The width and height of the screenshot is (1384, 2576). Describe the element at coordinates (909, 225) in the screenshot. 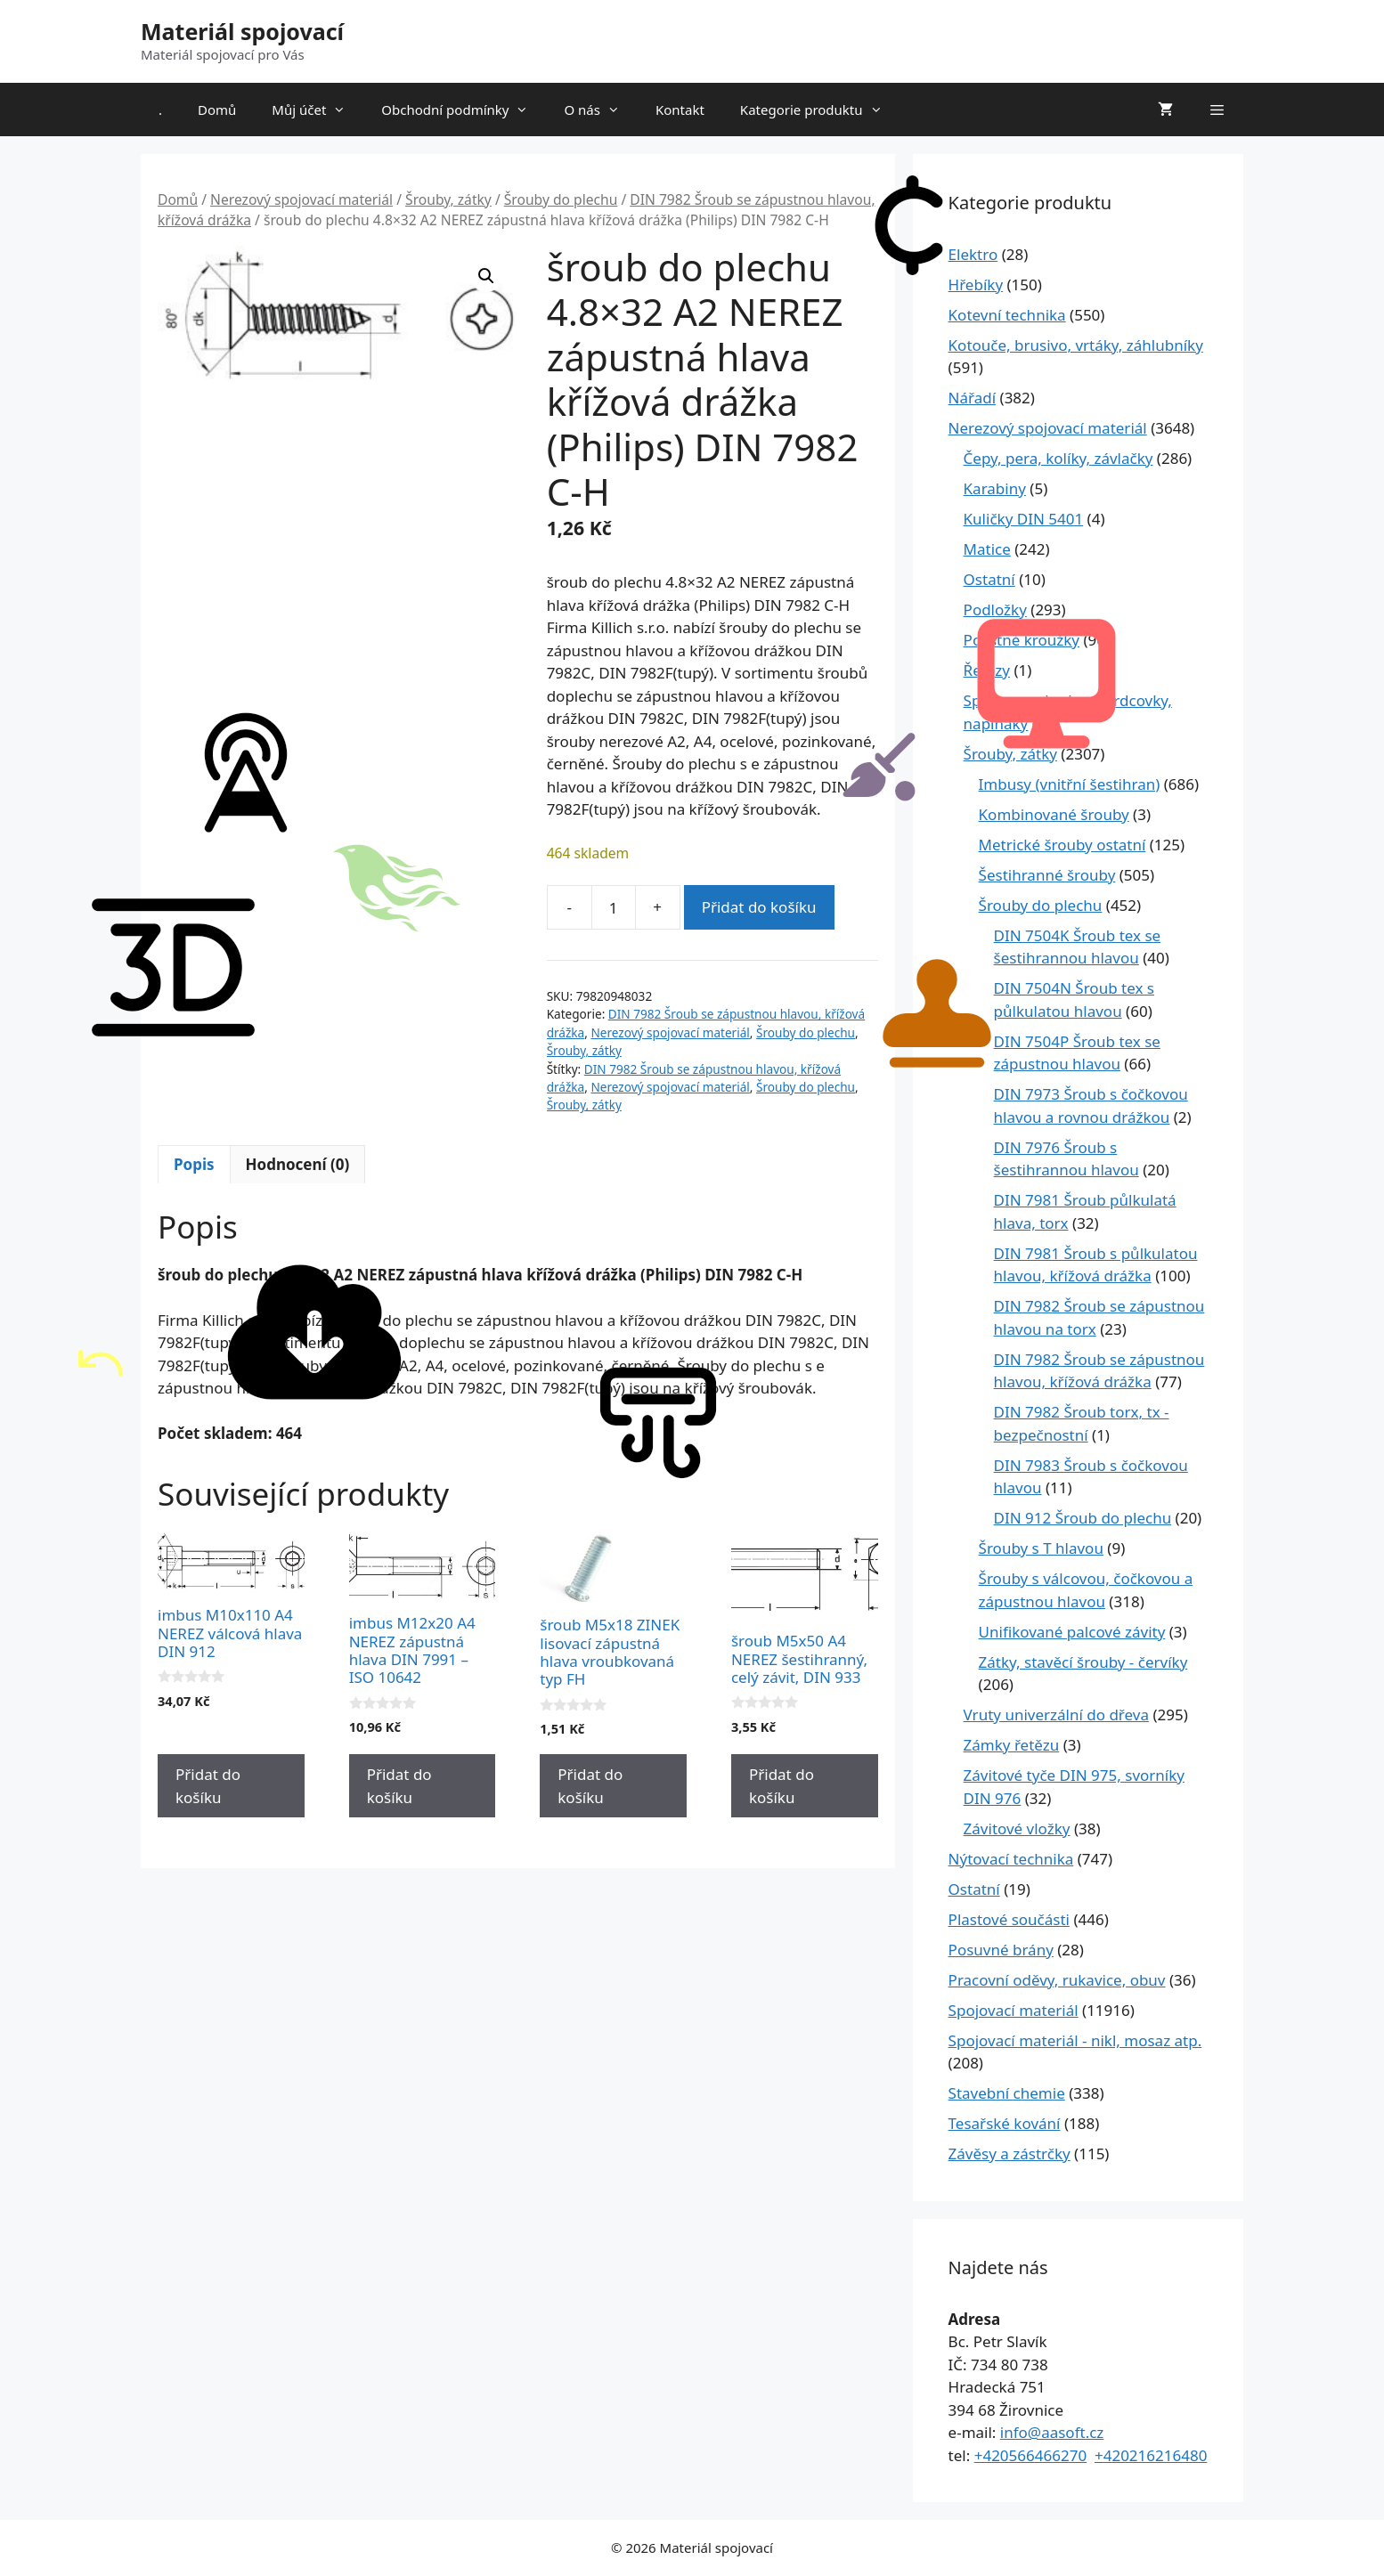

I see `indicates a price or cost in cents` at that location.